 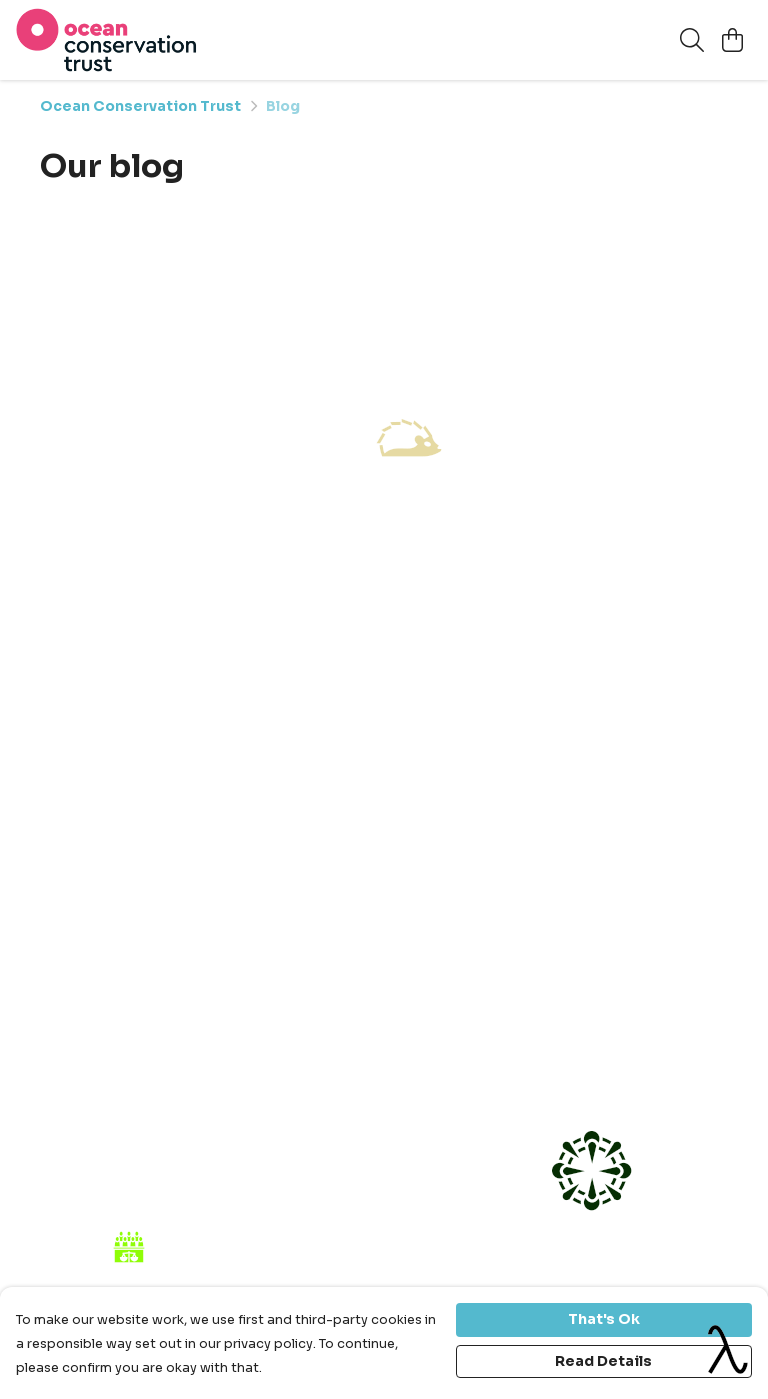 I want to click on access lambda or serverless function settings, so click(x=726, y=1349).